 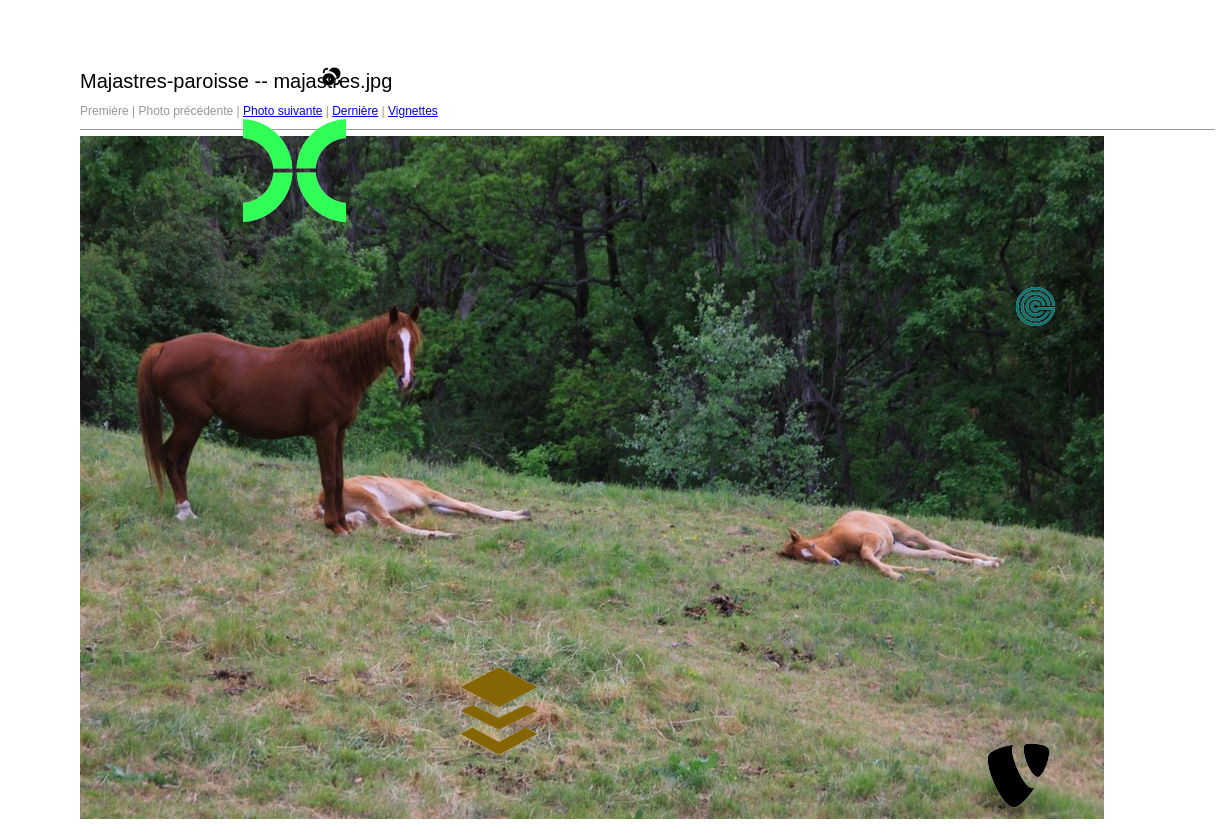 I want to click on greptimedb logo, so click(x=1035, y=306).